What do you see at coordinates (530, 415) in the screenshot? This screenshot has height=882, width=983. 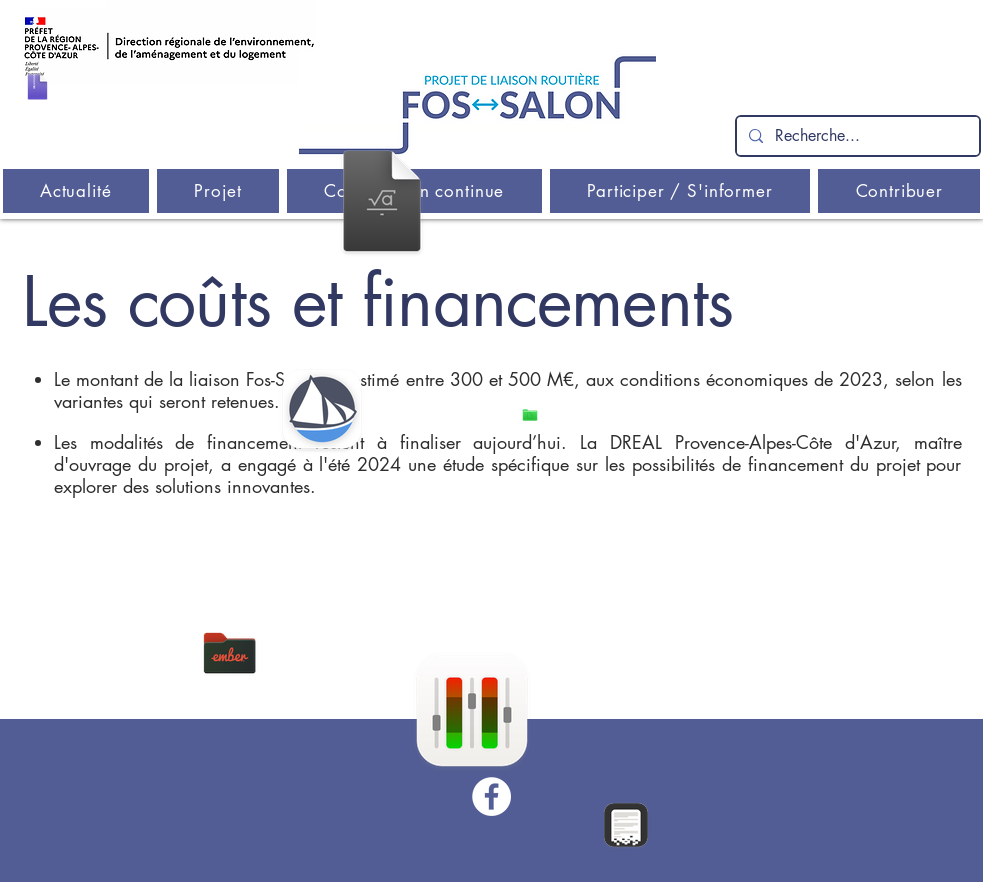 I see `open documents folder` at bounding box center [530, 415].